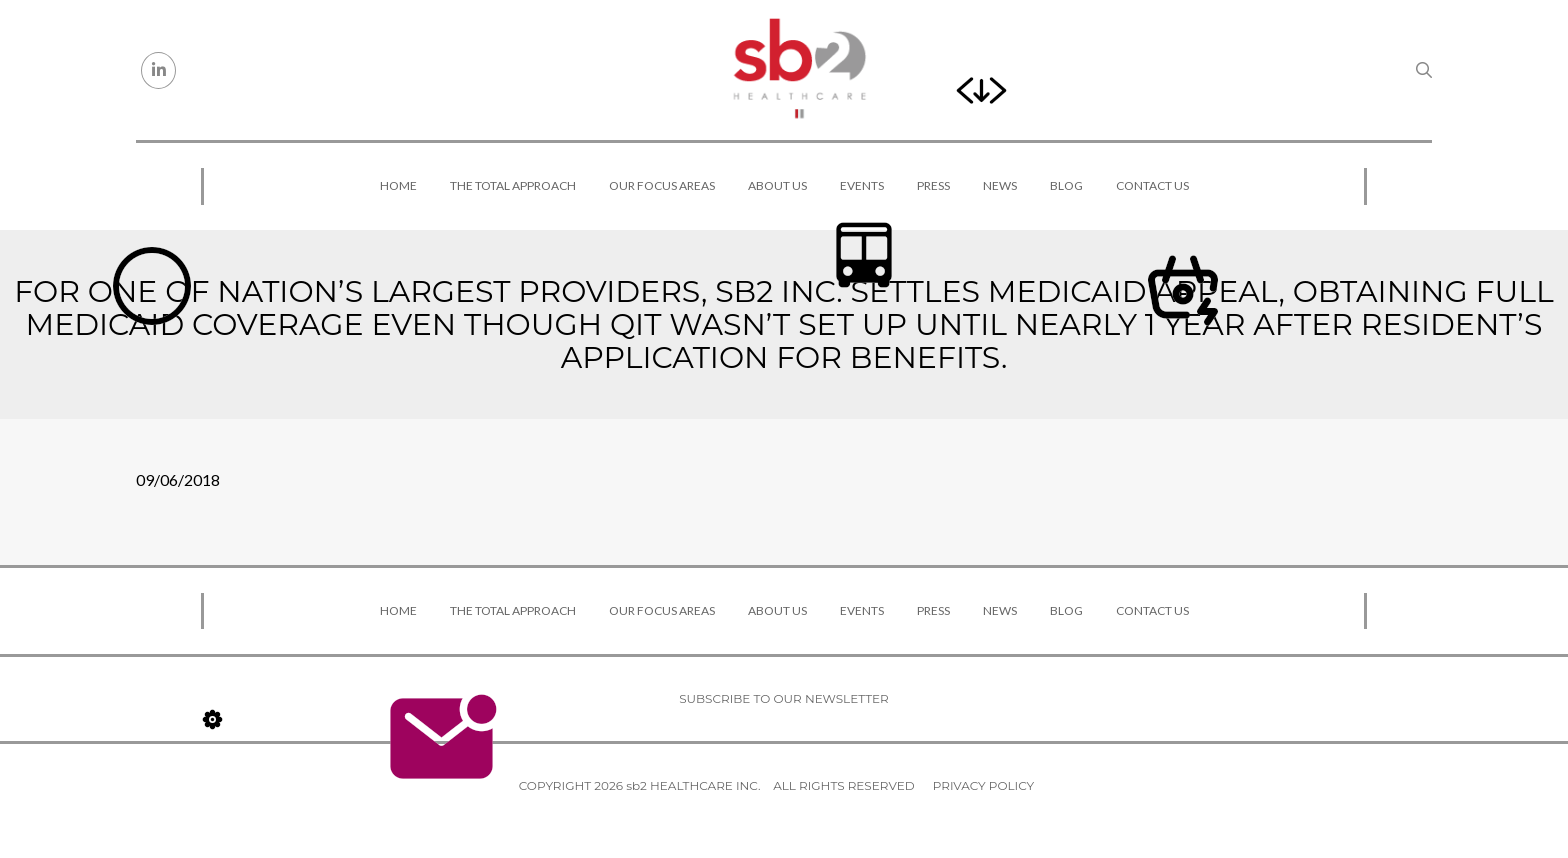 The image size is (1568, 858). Describe the element at coordinates (152, 286) in the screenshot. I see `unselected radio button option` at that location.